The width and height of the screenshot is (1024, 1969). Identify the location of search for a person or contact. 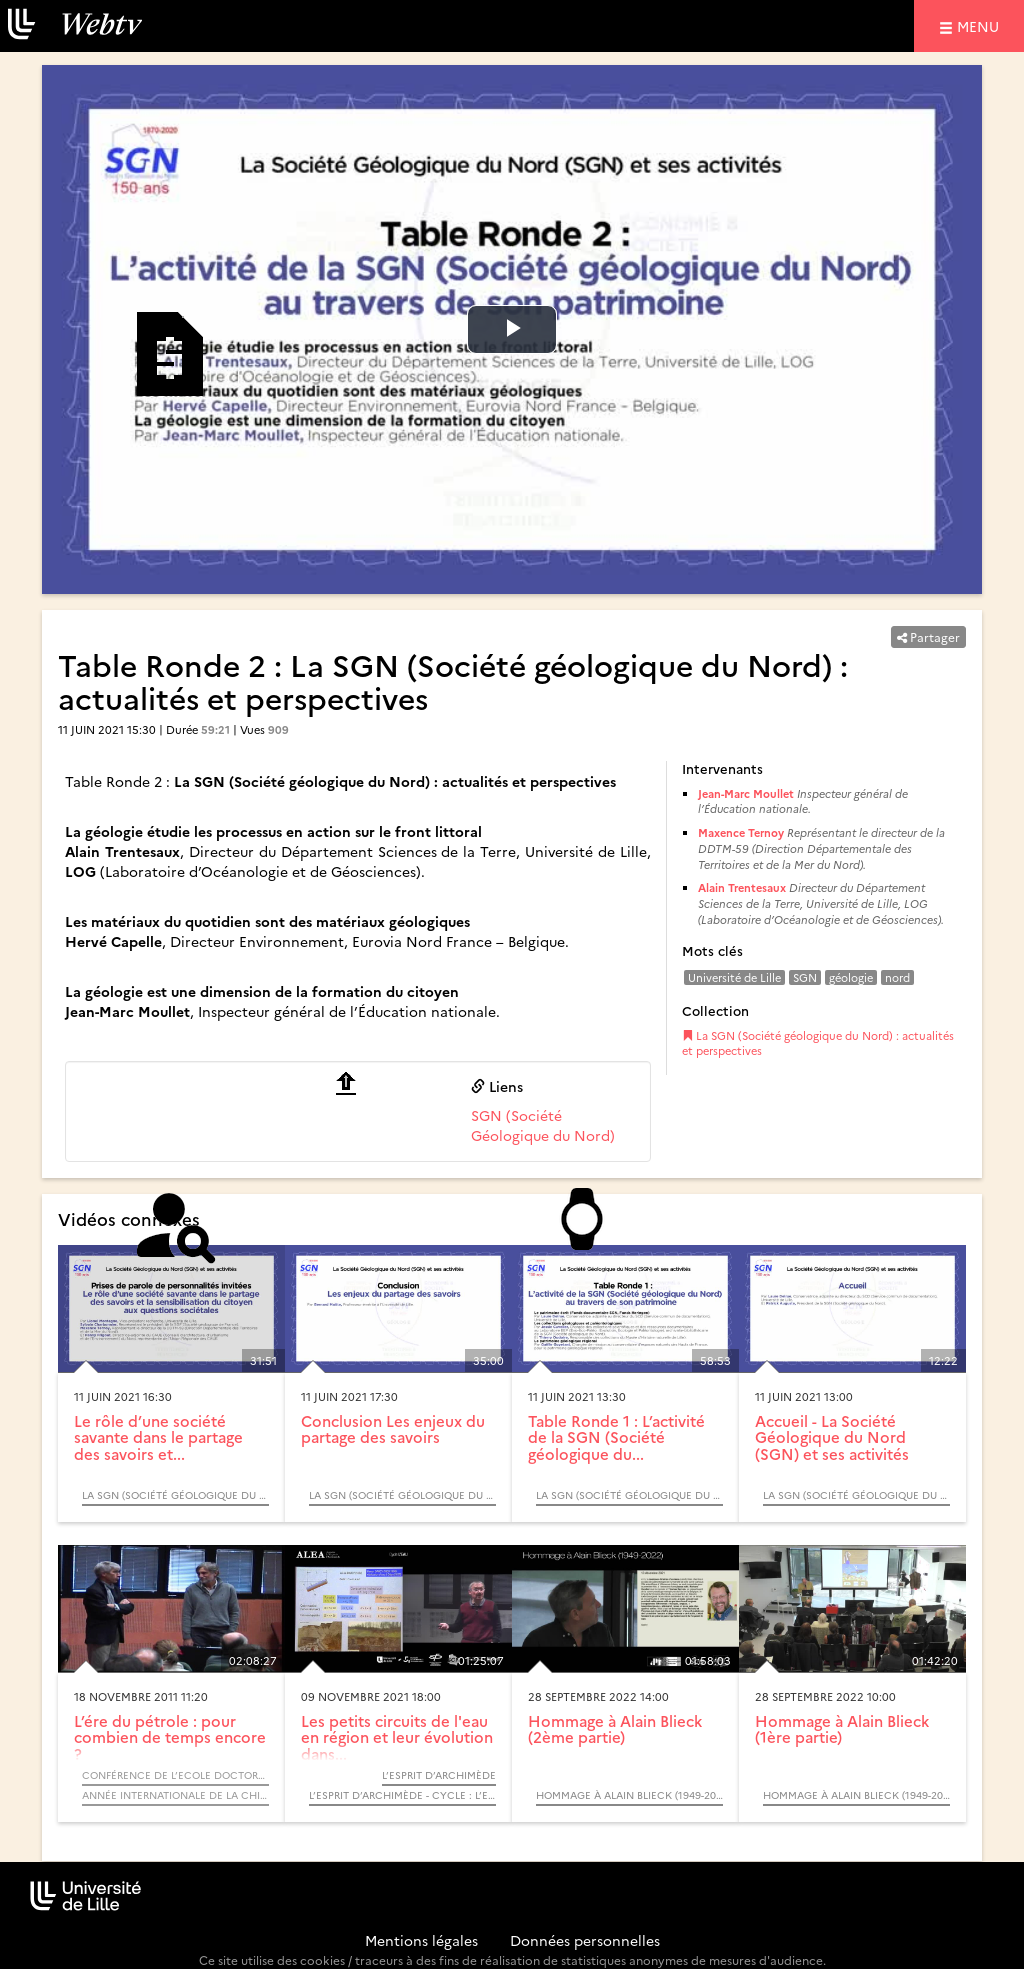
(177, 1225).